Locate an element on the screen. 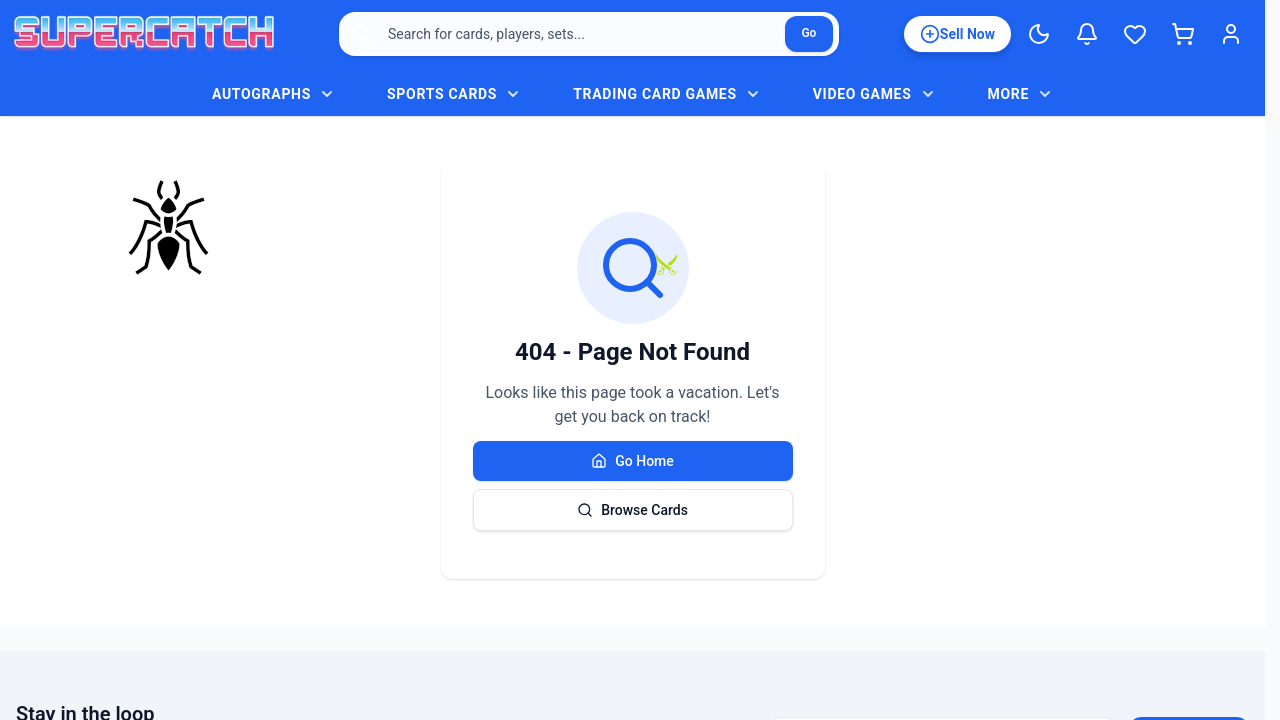 The image size is (1280, 720). initiate combat or battle mode is located at coordinates (666, 264).